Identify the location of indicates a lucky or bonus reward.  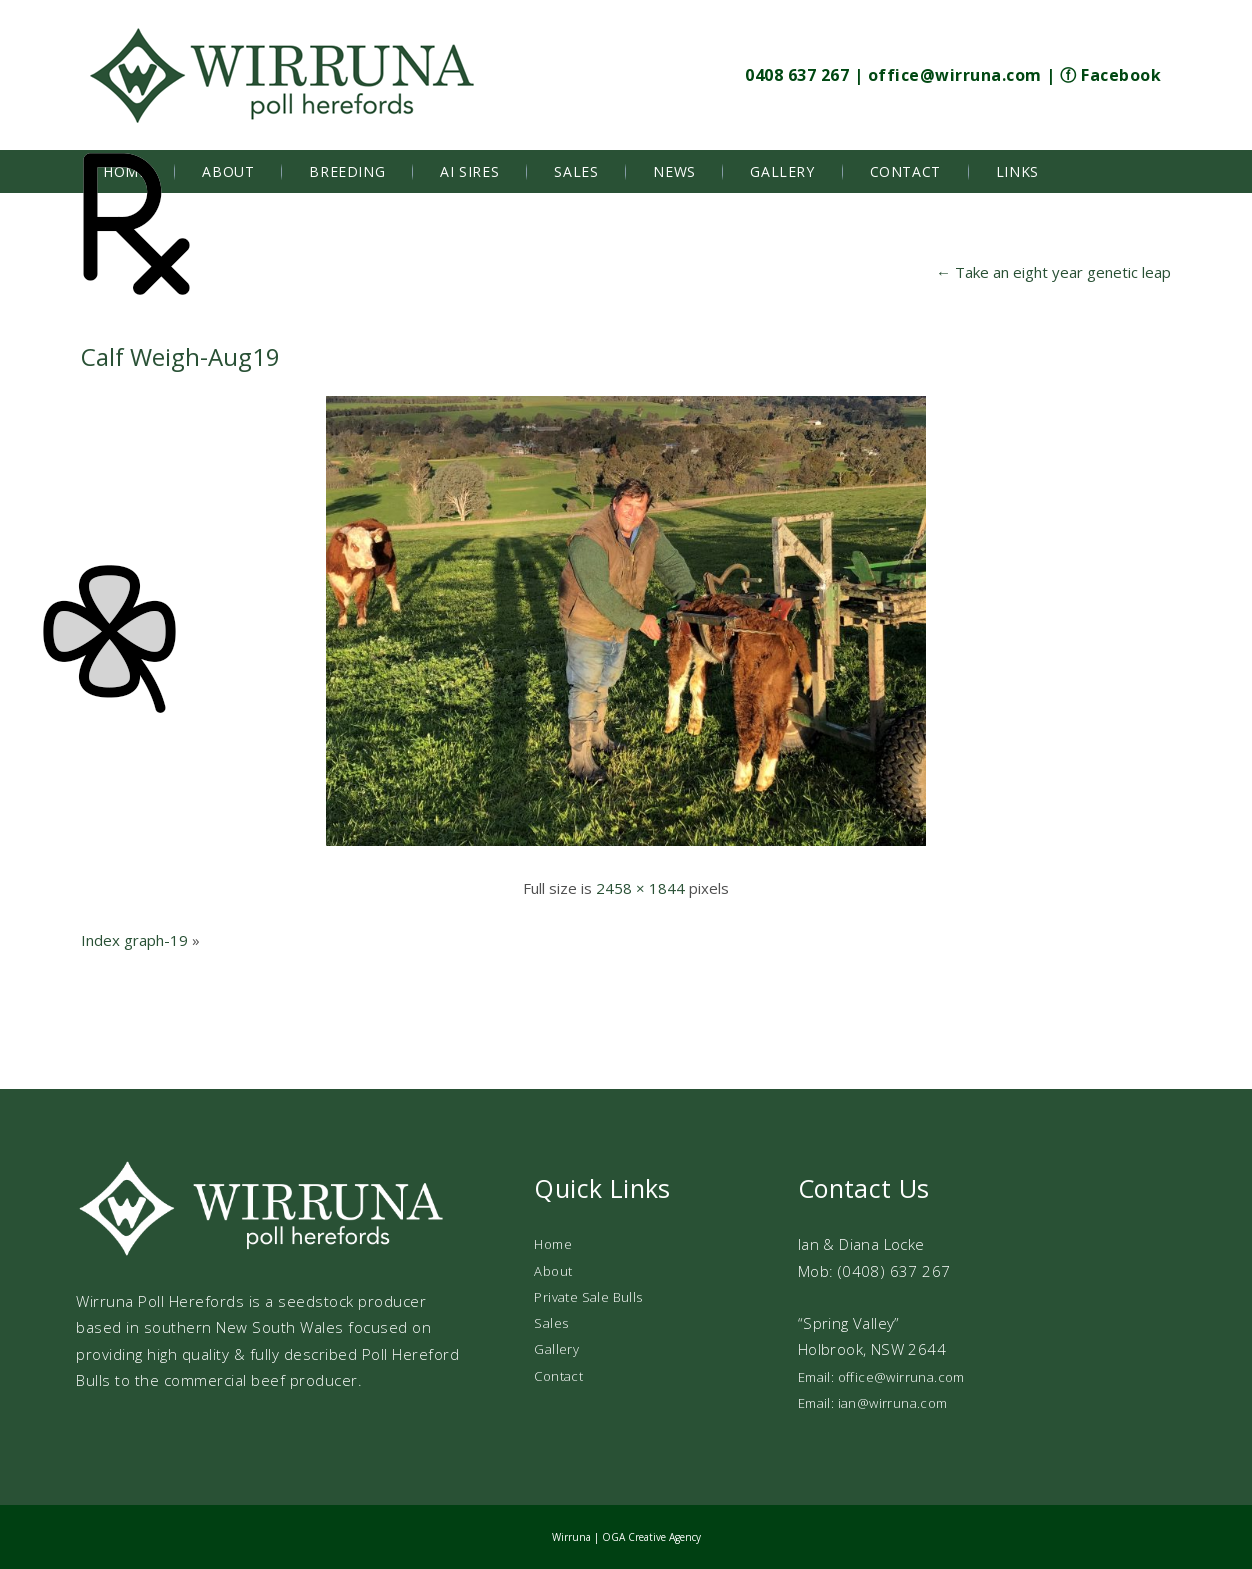
(109, 636).